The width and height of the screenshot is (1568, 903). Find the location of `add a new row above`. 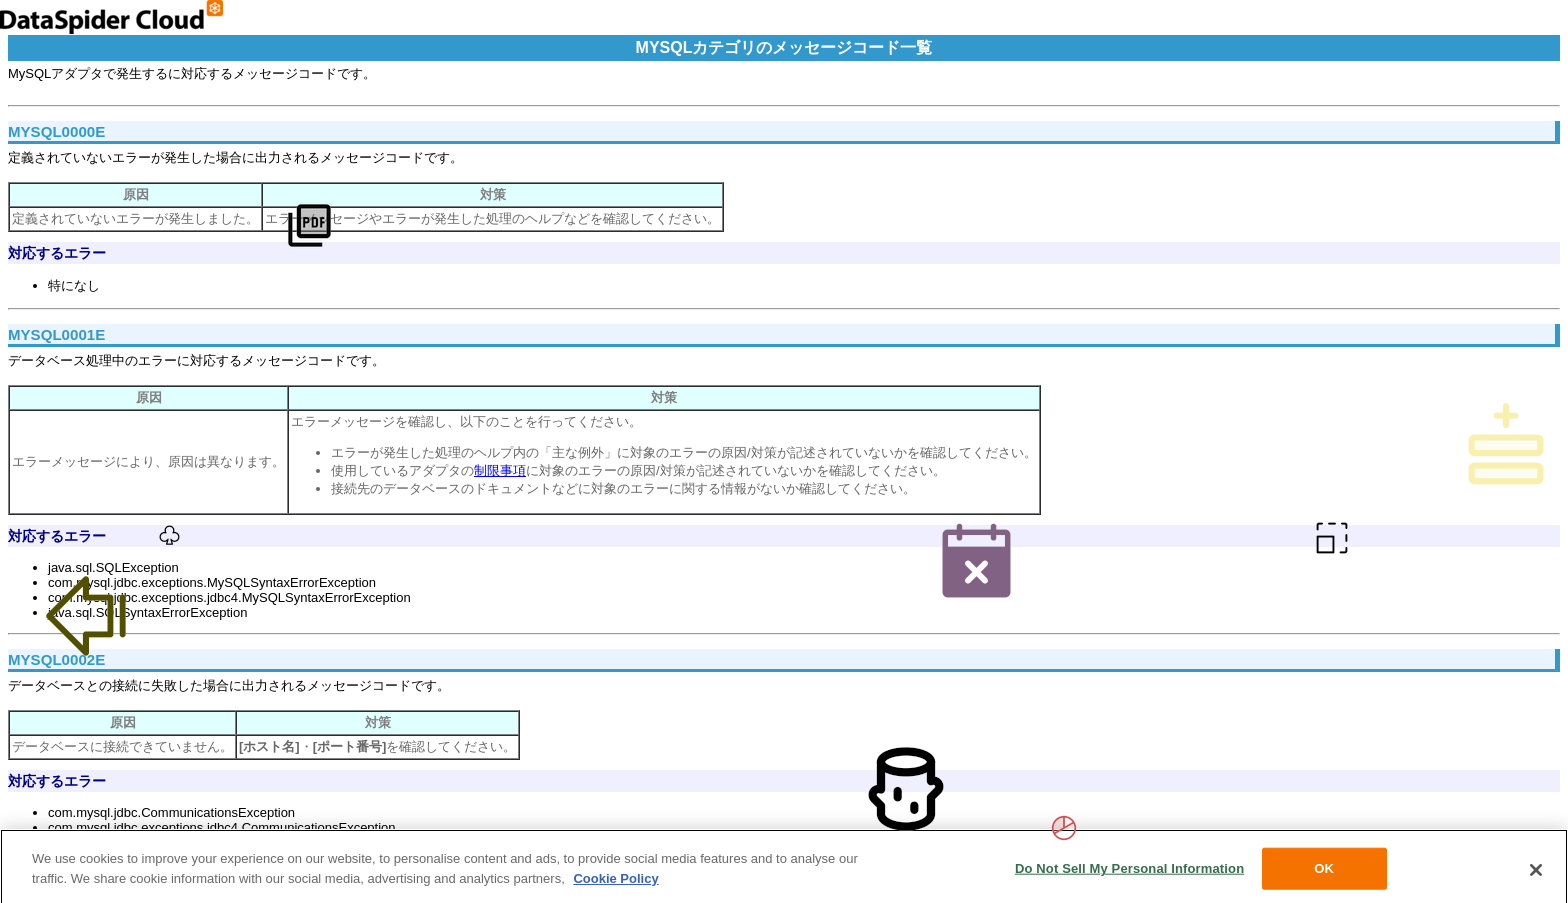

add a new row above is located at coordinates (1506, 450).